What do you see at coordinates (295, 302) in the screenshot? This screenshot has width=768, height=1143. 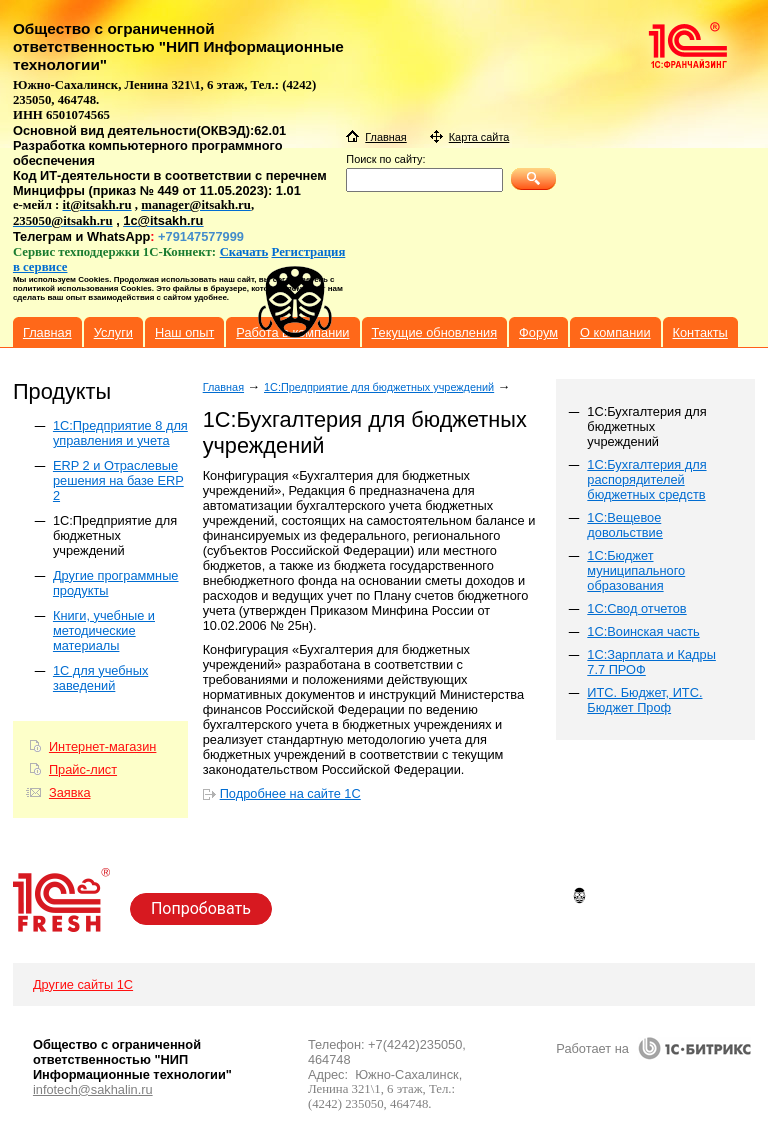 I see `access tribal or cultural game content` at bounding box center [295, 302].